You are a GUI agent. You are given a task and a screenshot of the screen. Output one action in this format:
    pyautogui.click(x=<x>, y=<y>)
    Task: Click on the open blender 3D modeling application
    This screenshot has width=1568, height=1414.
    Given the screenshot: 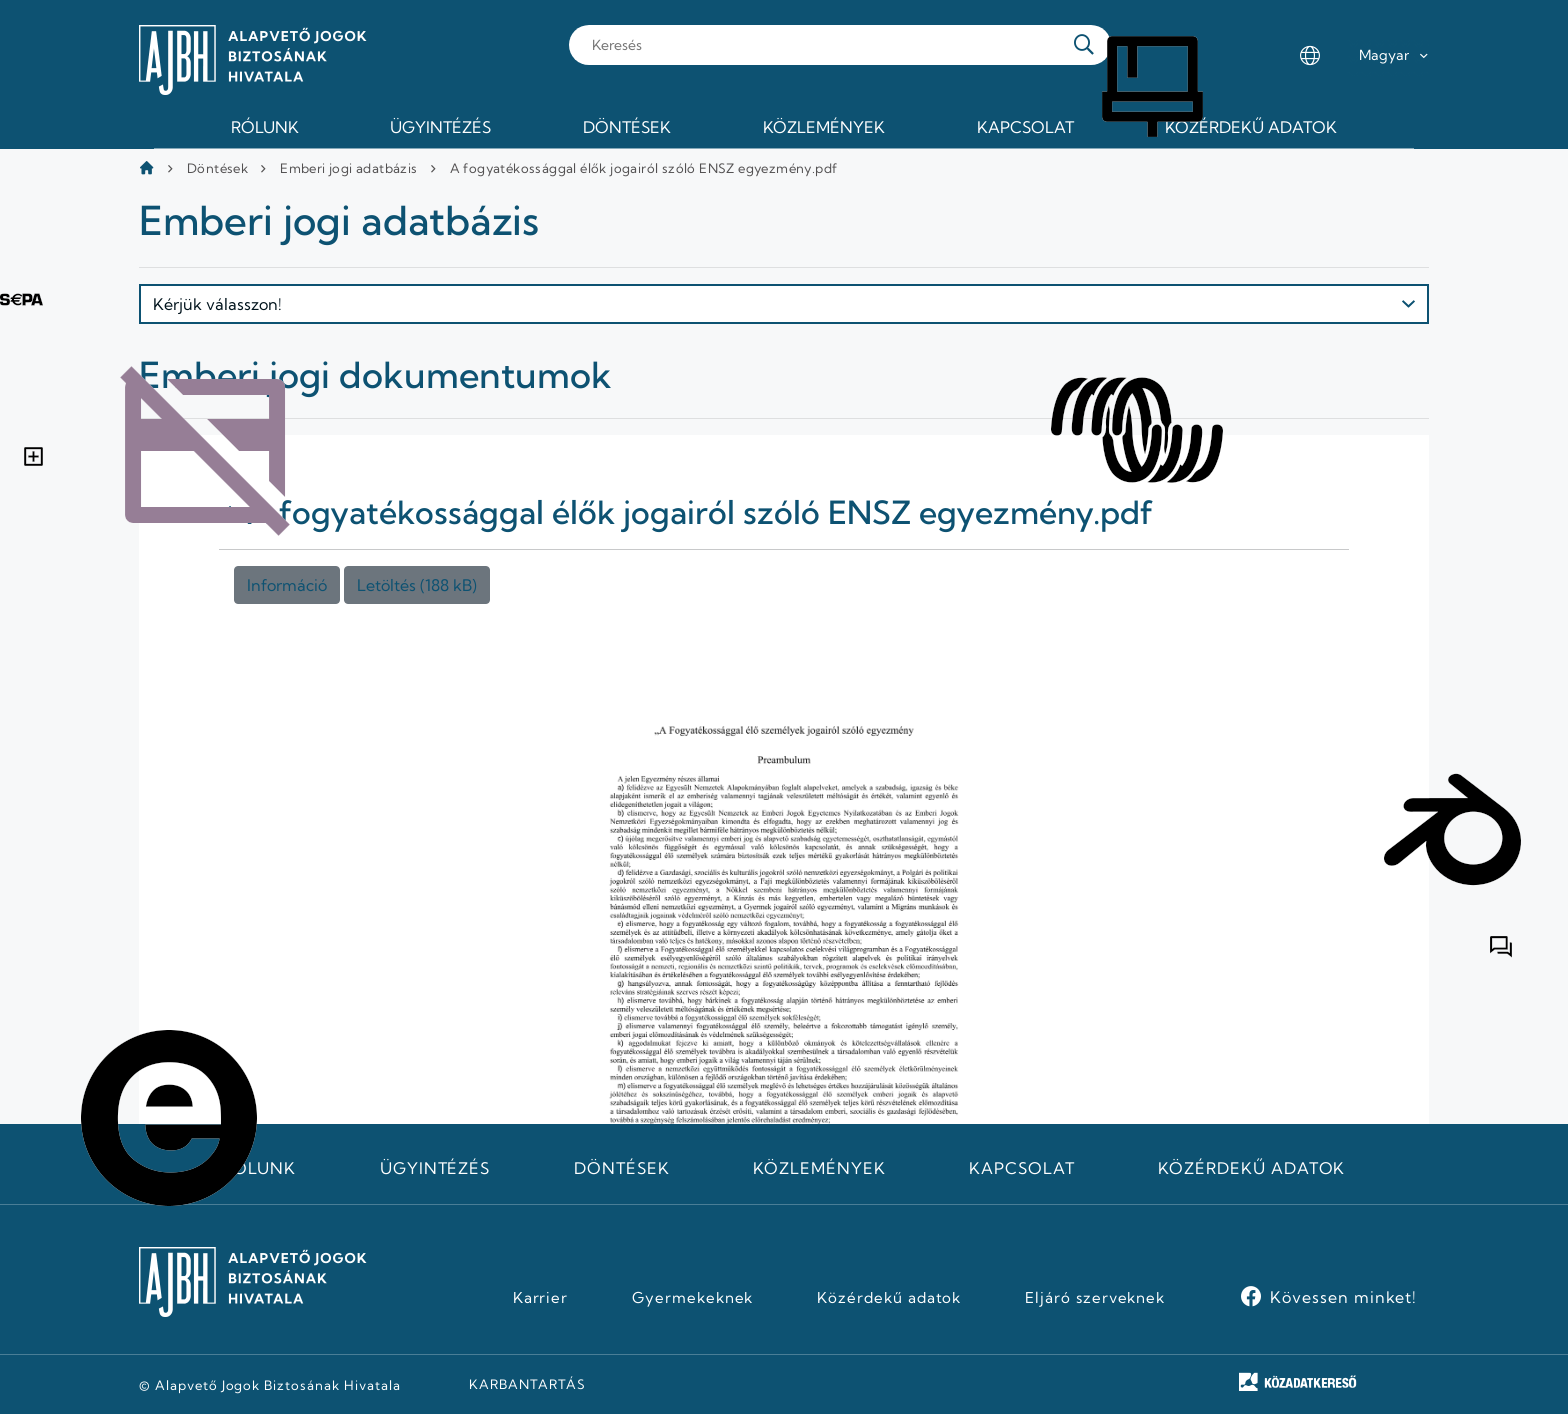 What is the action you would take?
    pyautogui.click(x=1452, y=831)
    